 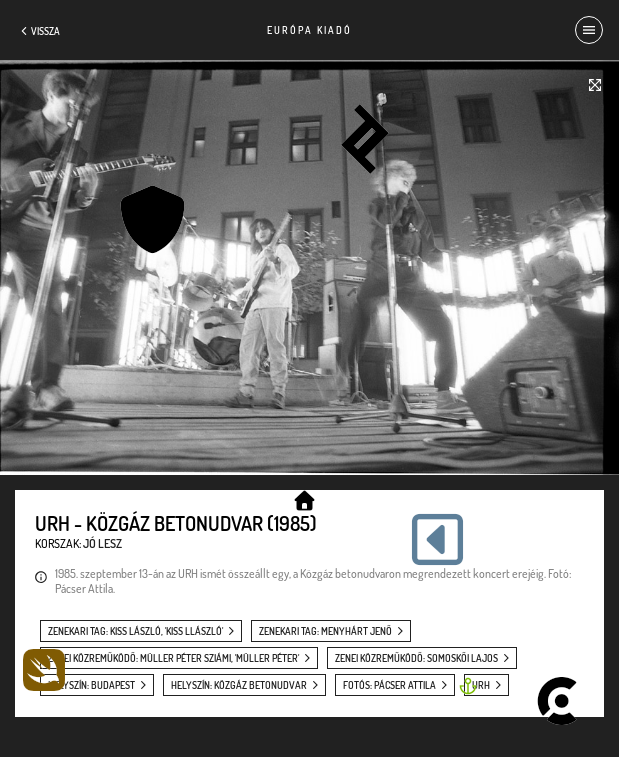 I want to click on set a fixed anchor point on the map, so click(x=468, y=686).